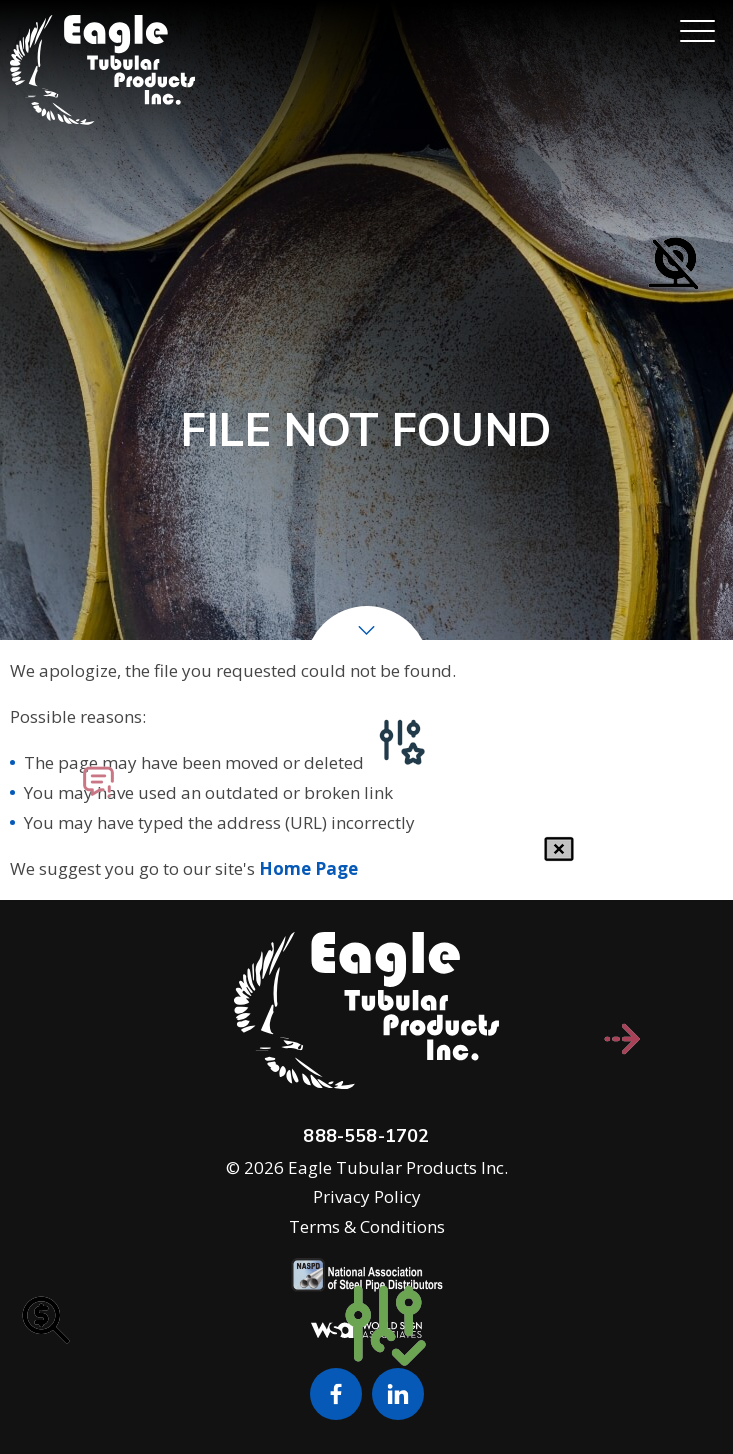  What do you see at coordinates (98, 780) in the screenshot?
I see `message requires attention or action` at bounding box center [98, 780].